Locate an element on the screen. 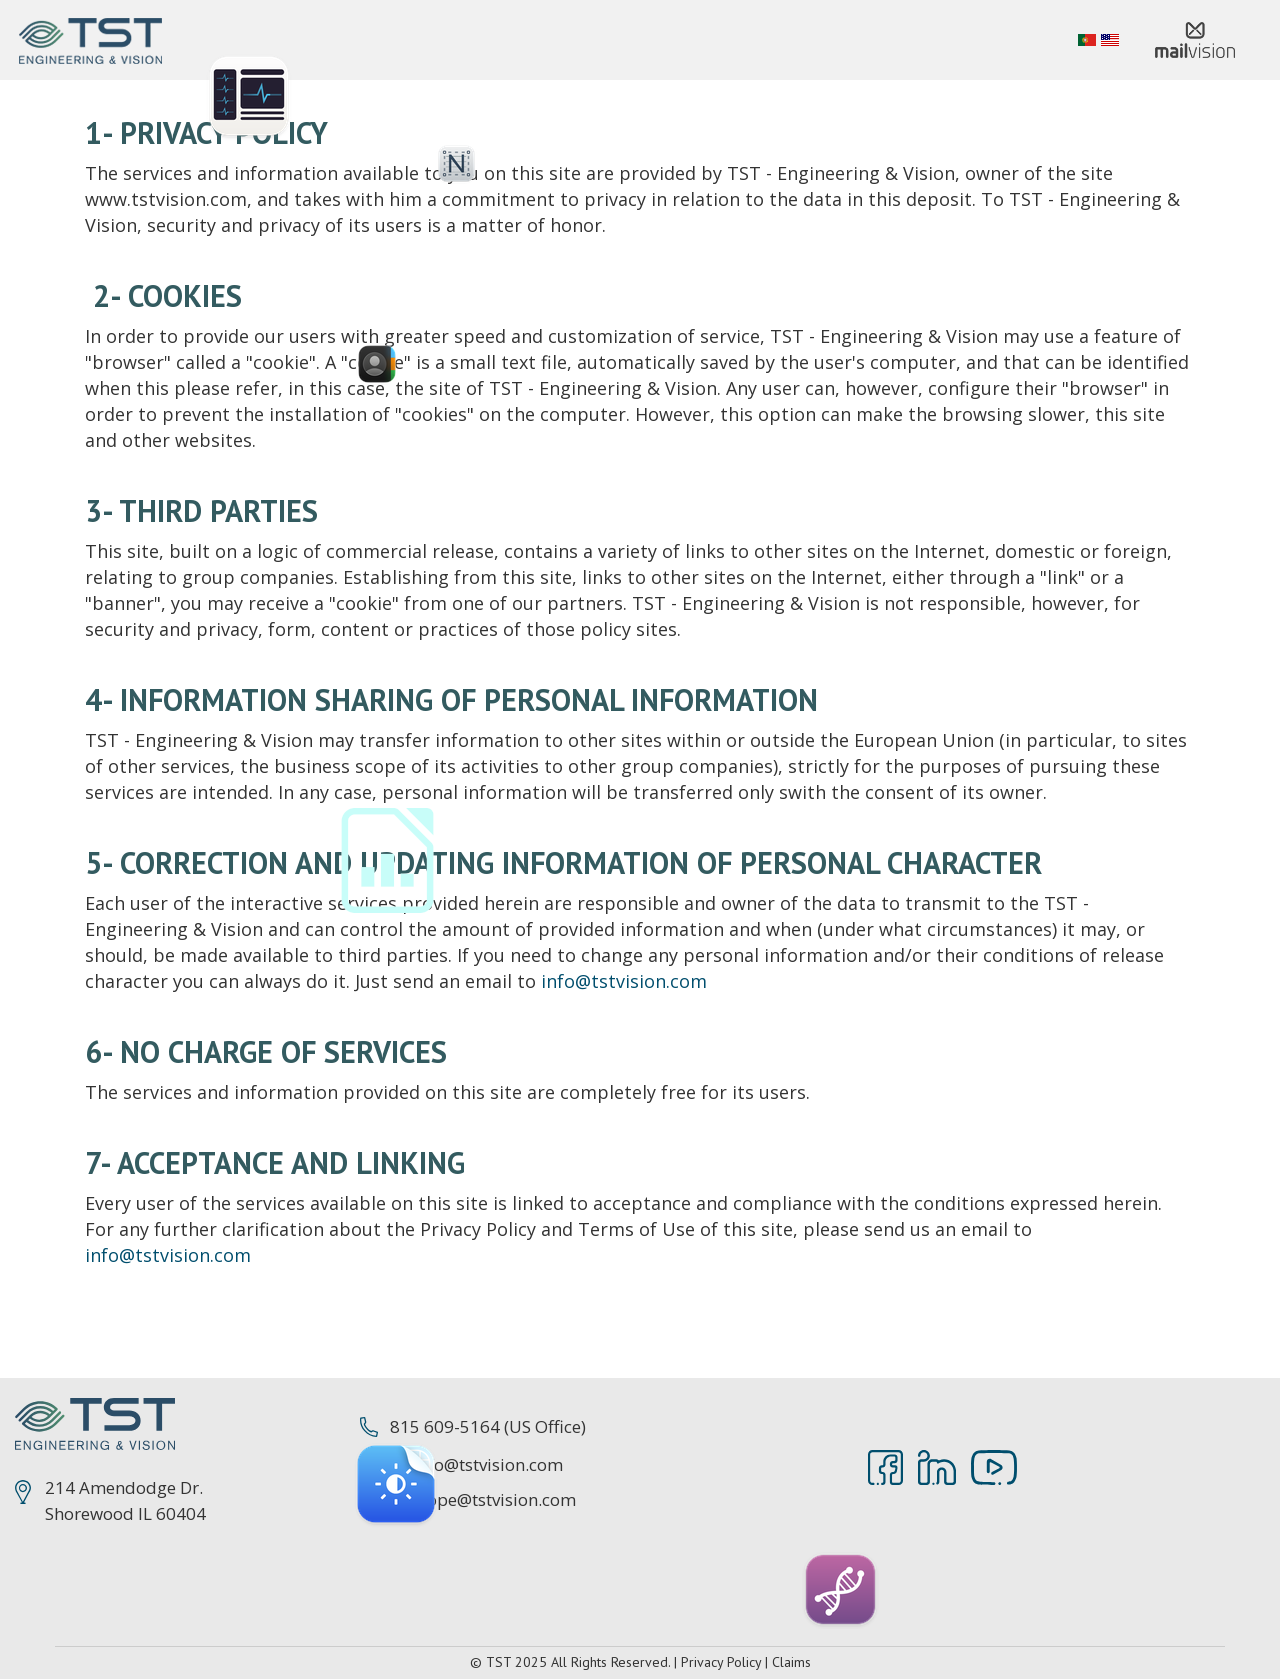 This screenshot has height=1679, width=1280. open science and education applications is located at coordinates (840, 1589).